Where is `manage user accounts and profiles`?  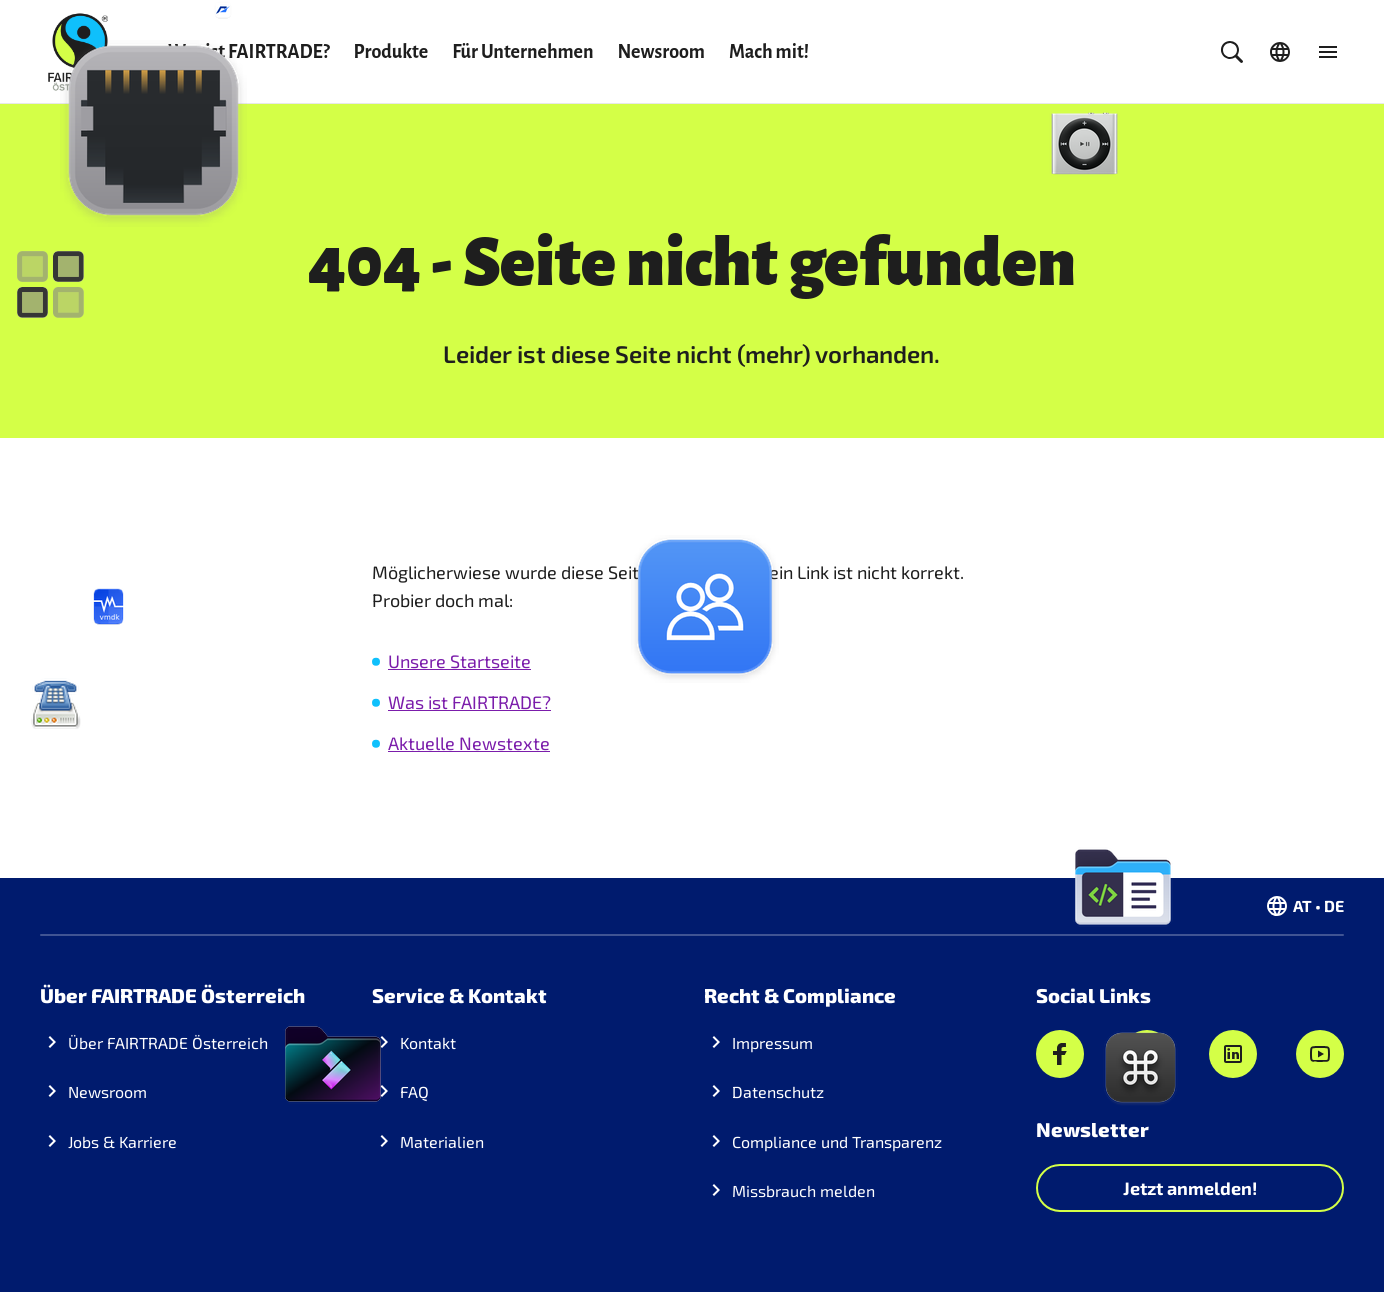 manage user accounts and profiles is located at coordinates (705, 609).